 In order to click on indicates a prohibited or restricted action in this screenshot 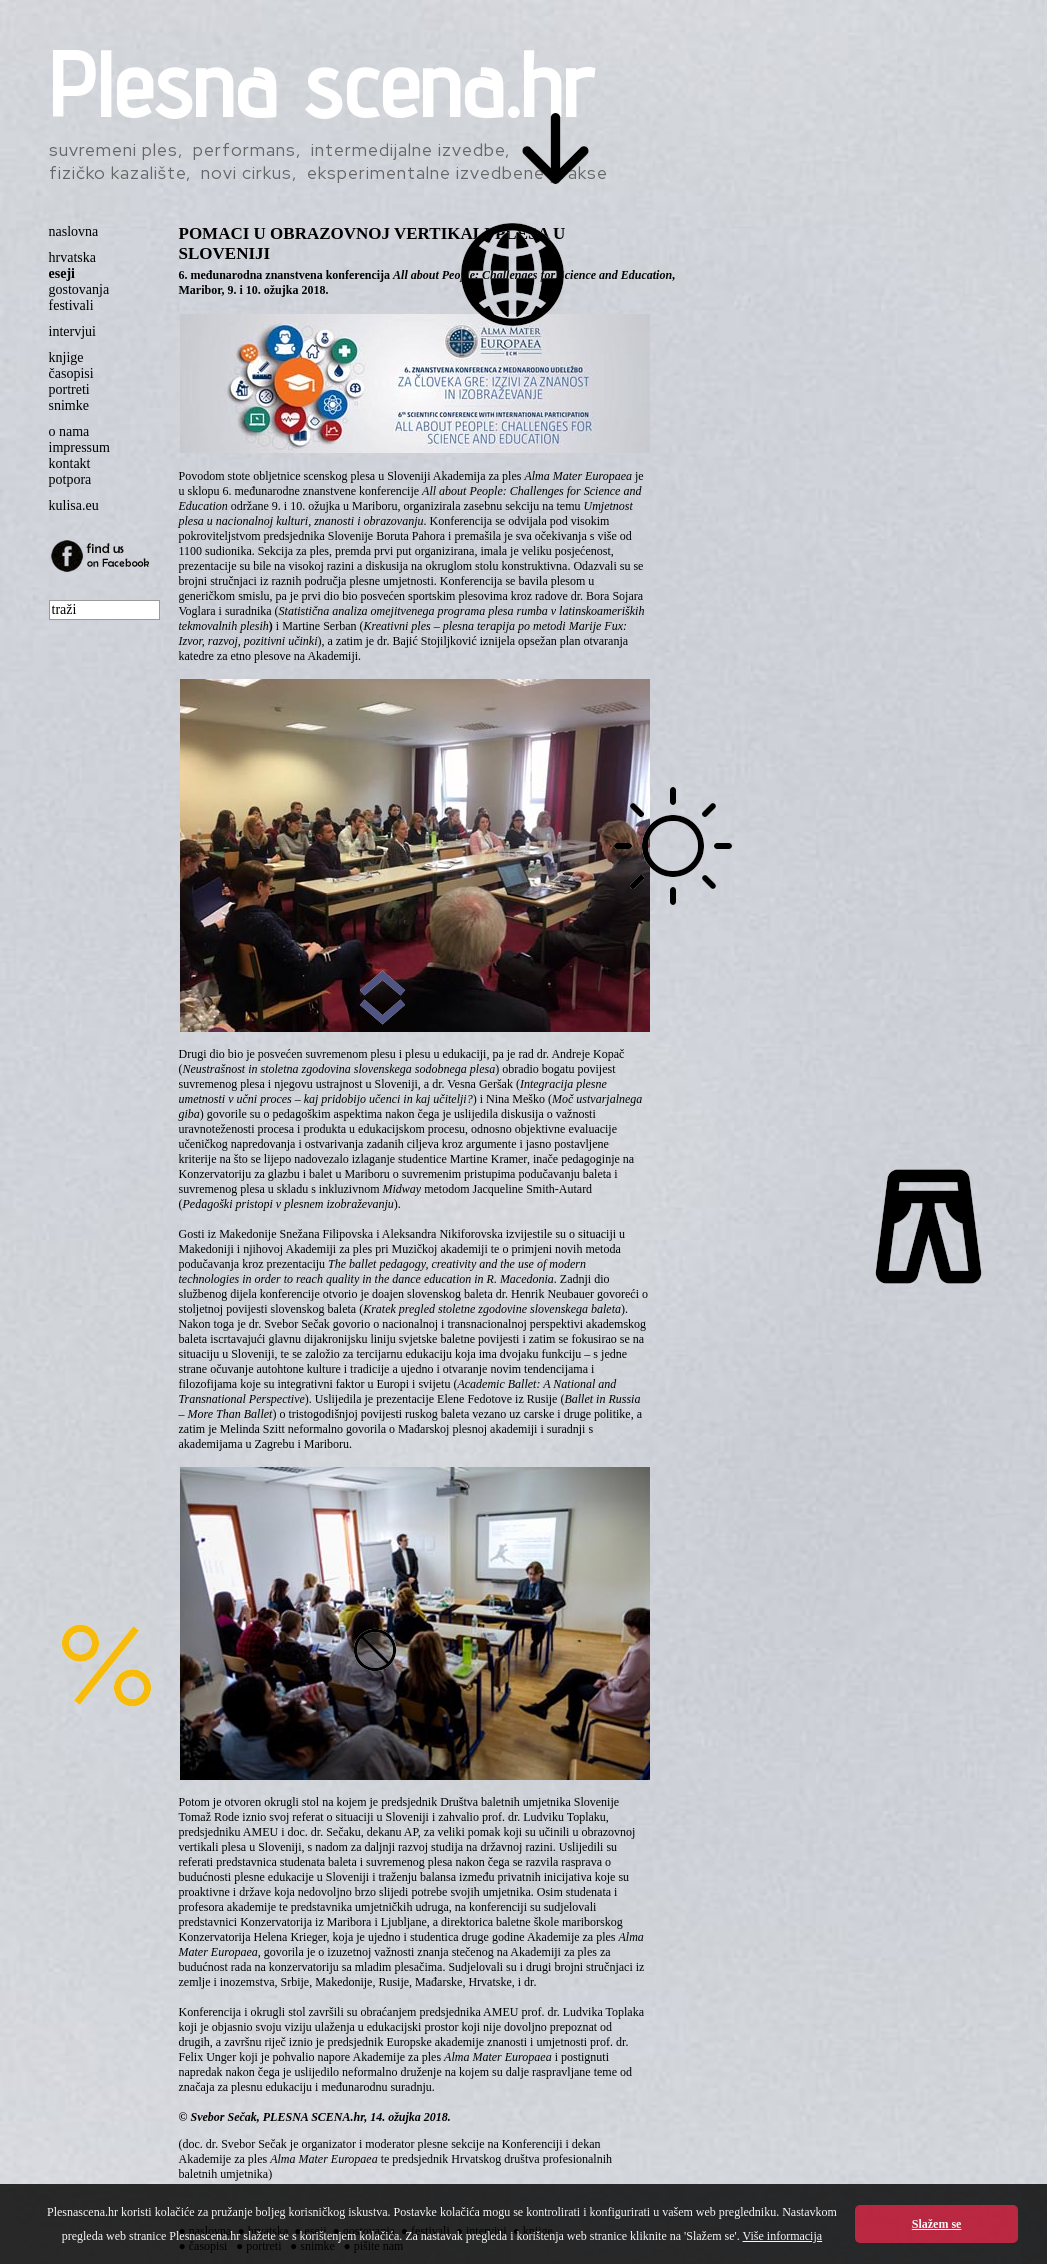, I will do `click(375, 1650)`.